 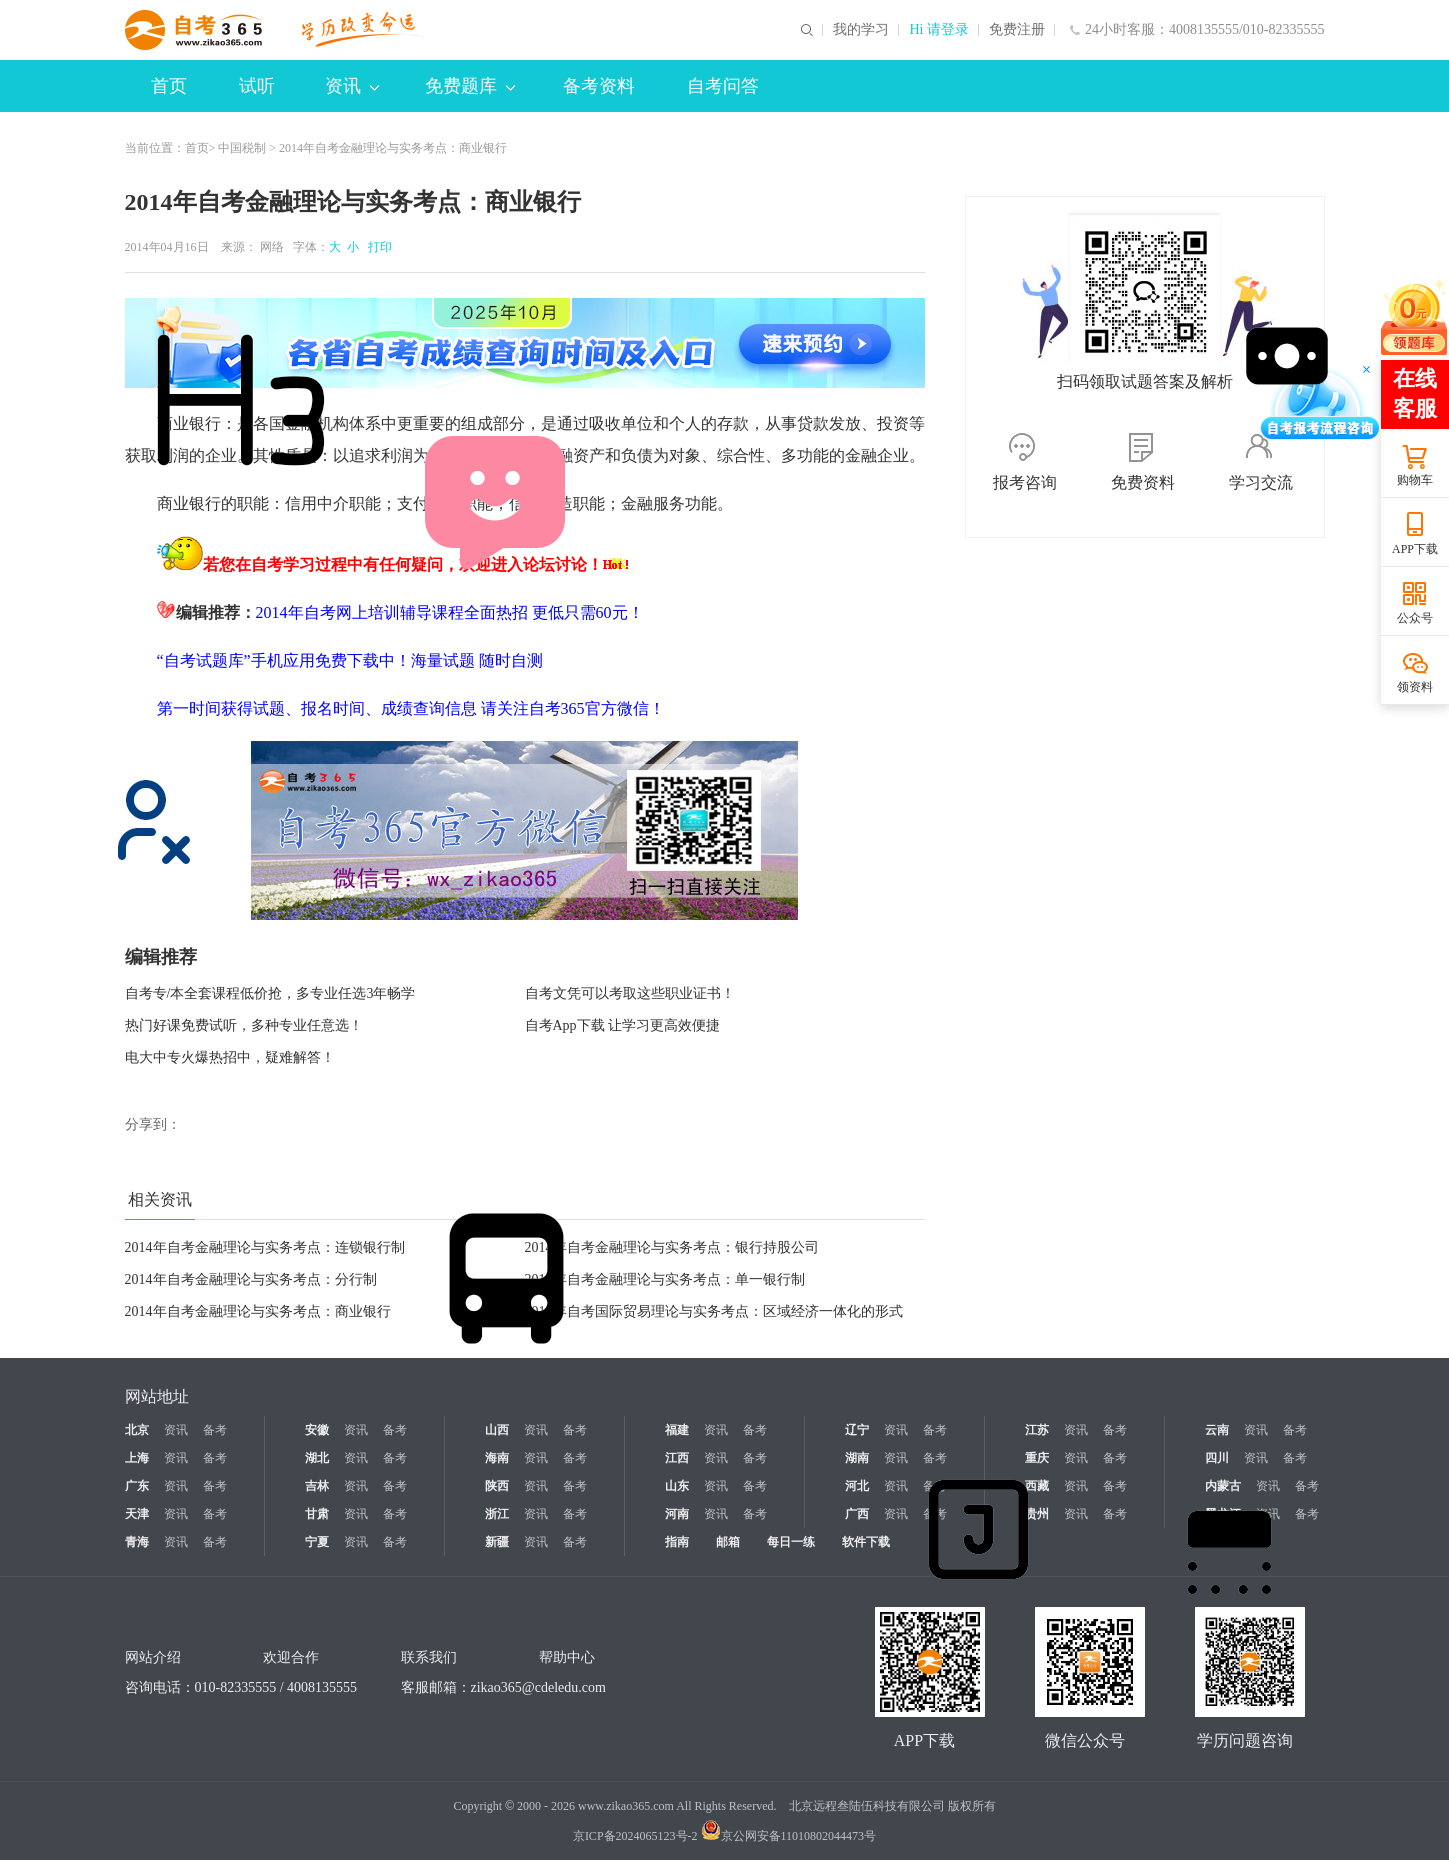 What do you see at coordinates (1229, 1552) in the screenshot?
I see `align content to the top of a container` at bounding box center [1229, 1552].